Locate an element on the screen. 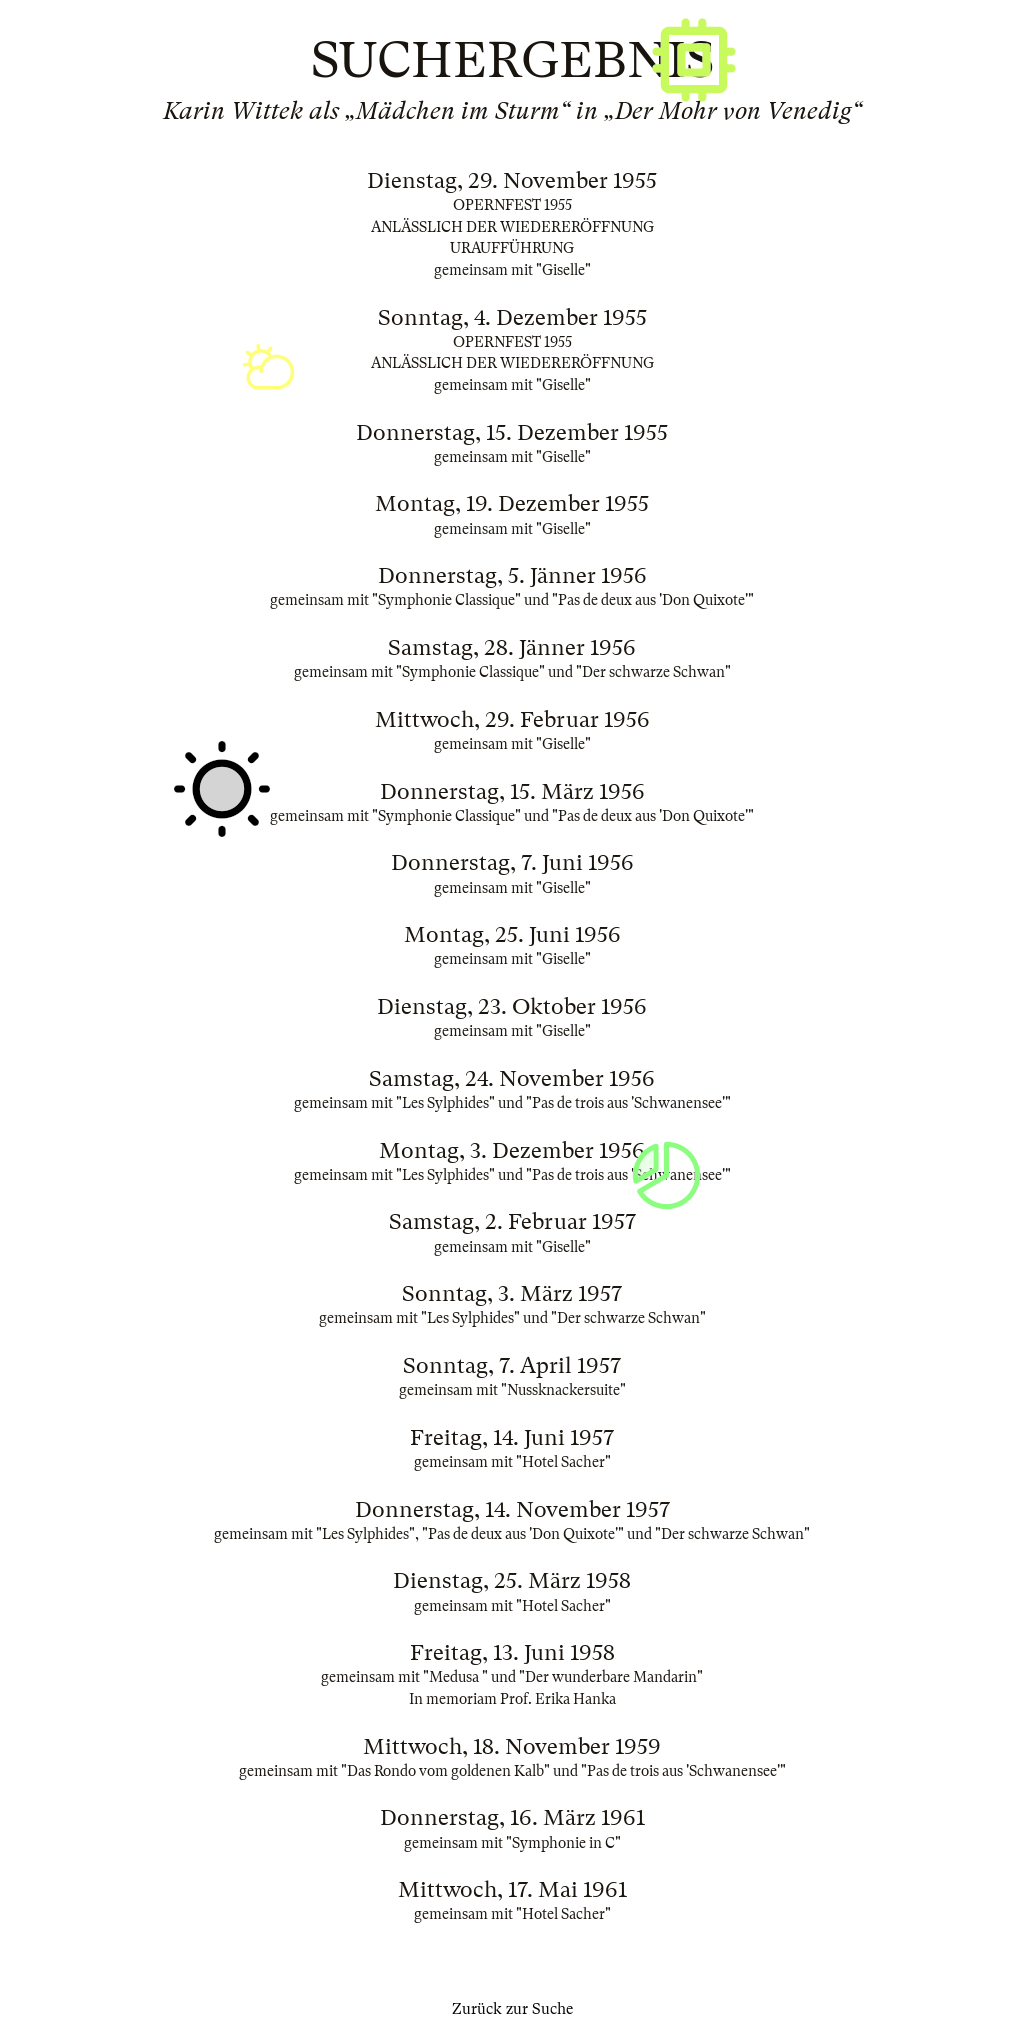 Image resolution: width=1024 pixels, height=2036 pixels. view analytics or statistics breakdown is located at coordinates (666, 1175).